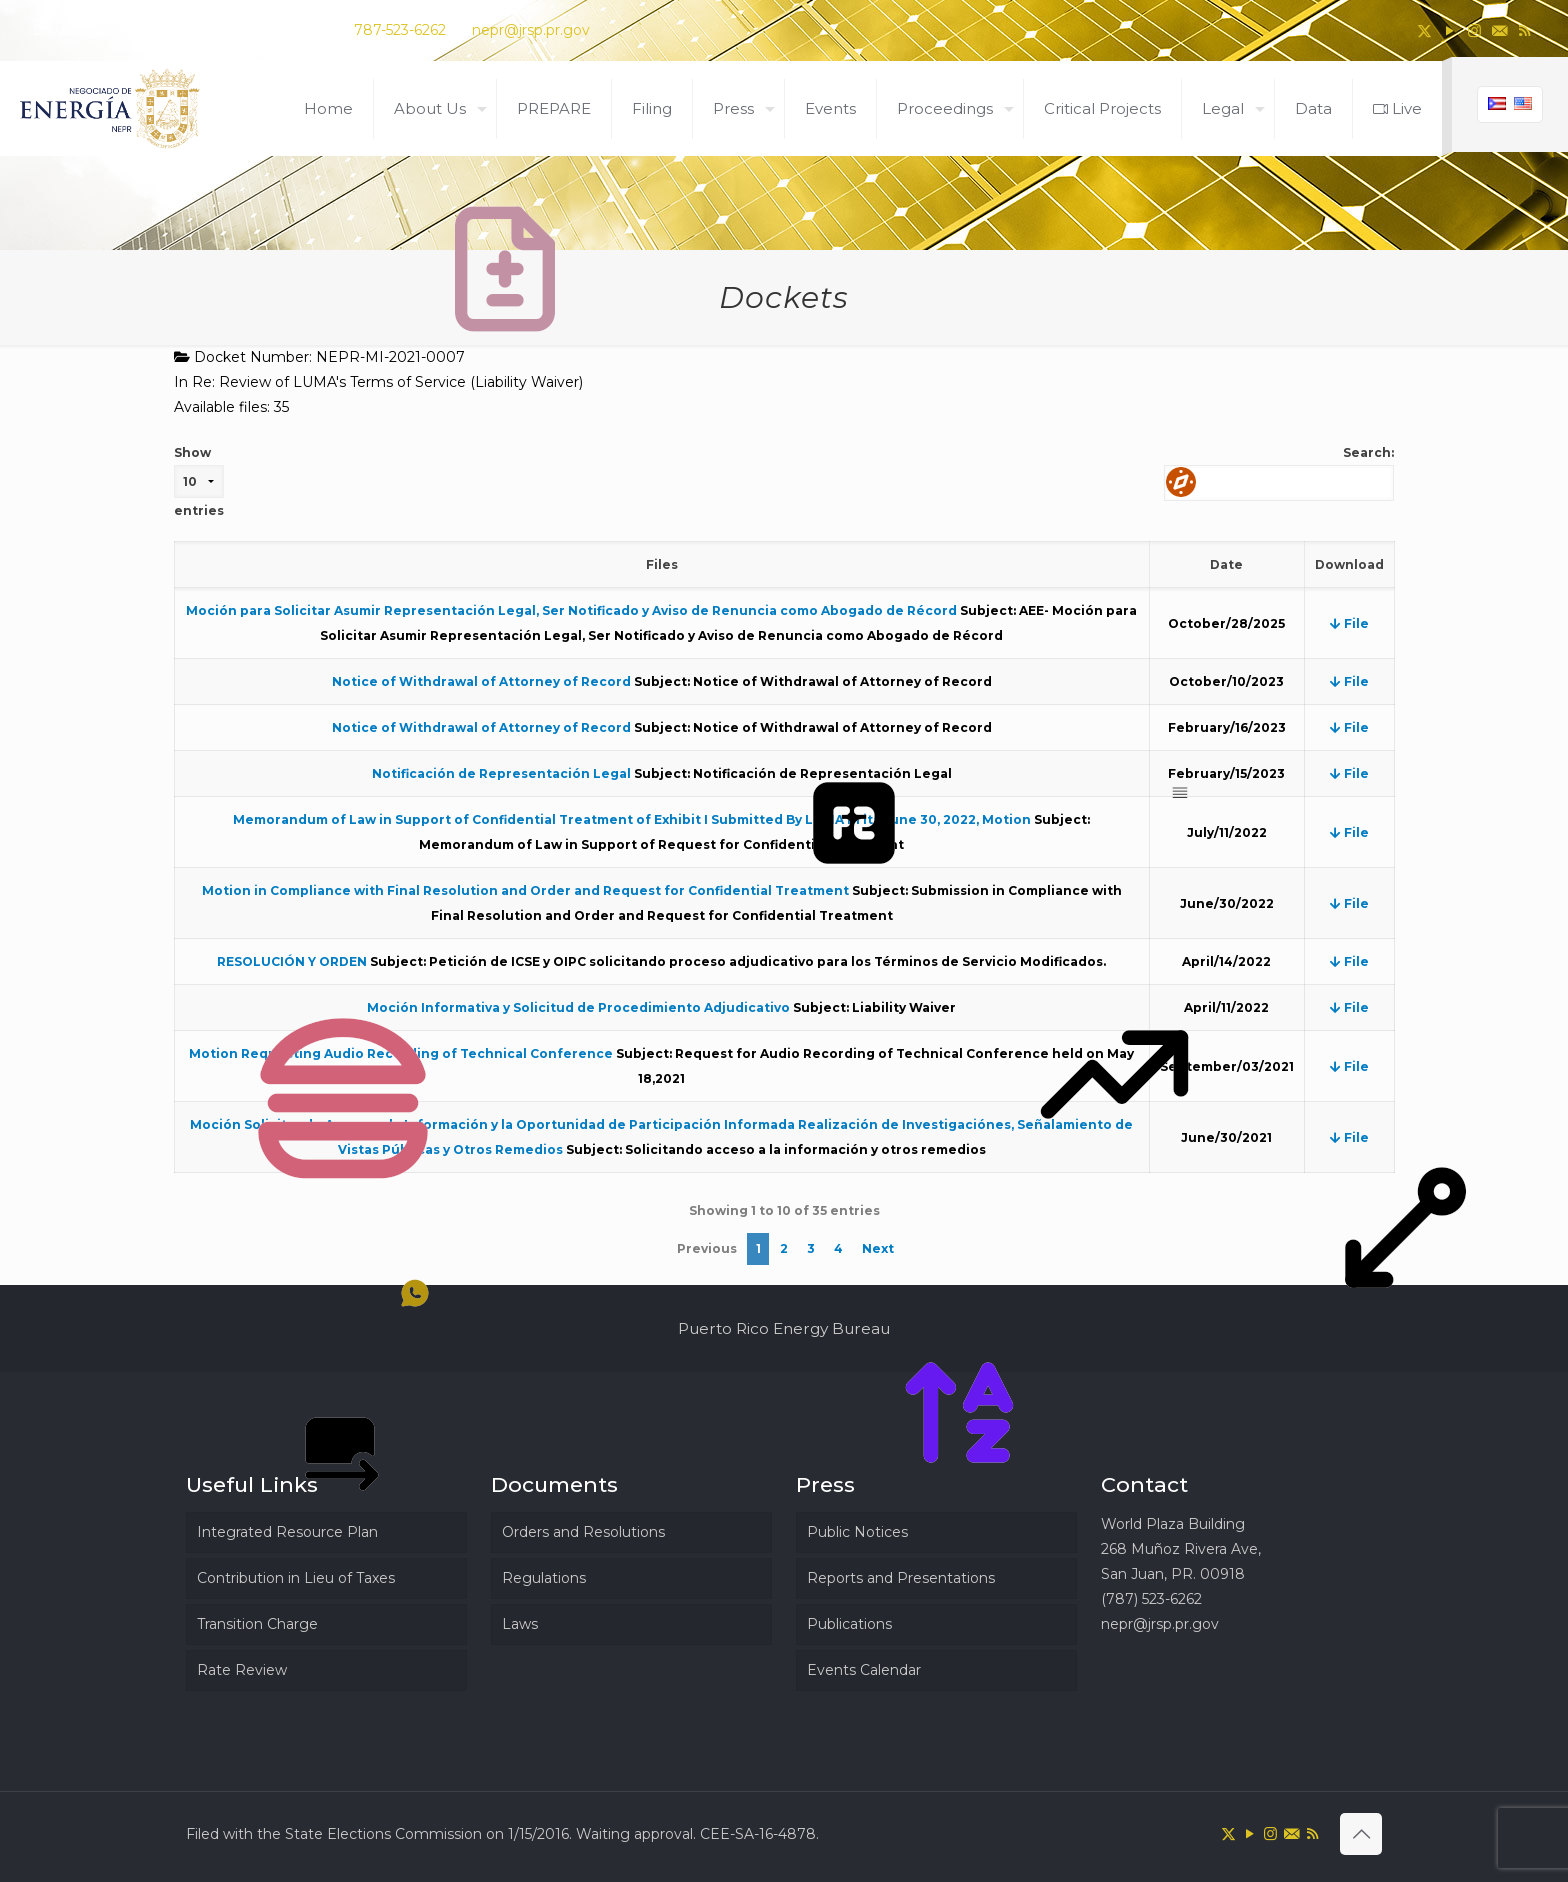  What do you see at coordinates (1181, 482) in the screenshot?
I see `access navigation or directions` at bounding box center [1181, 482].